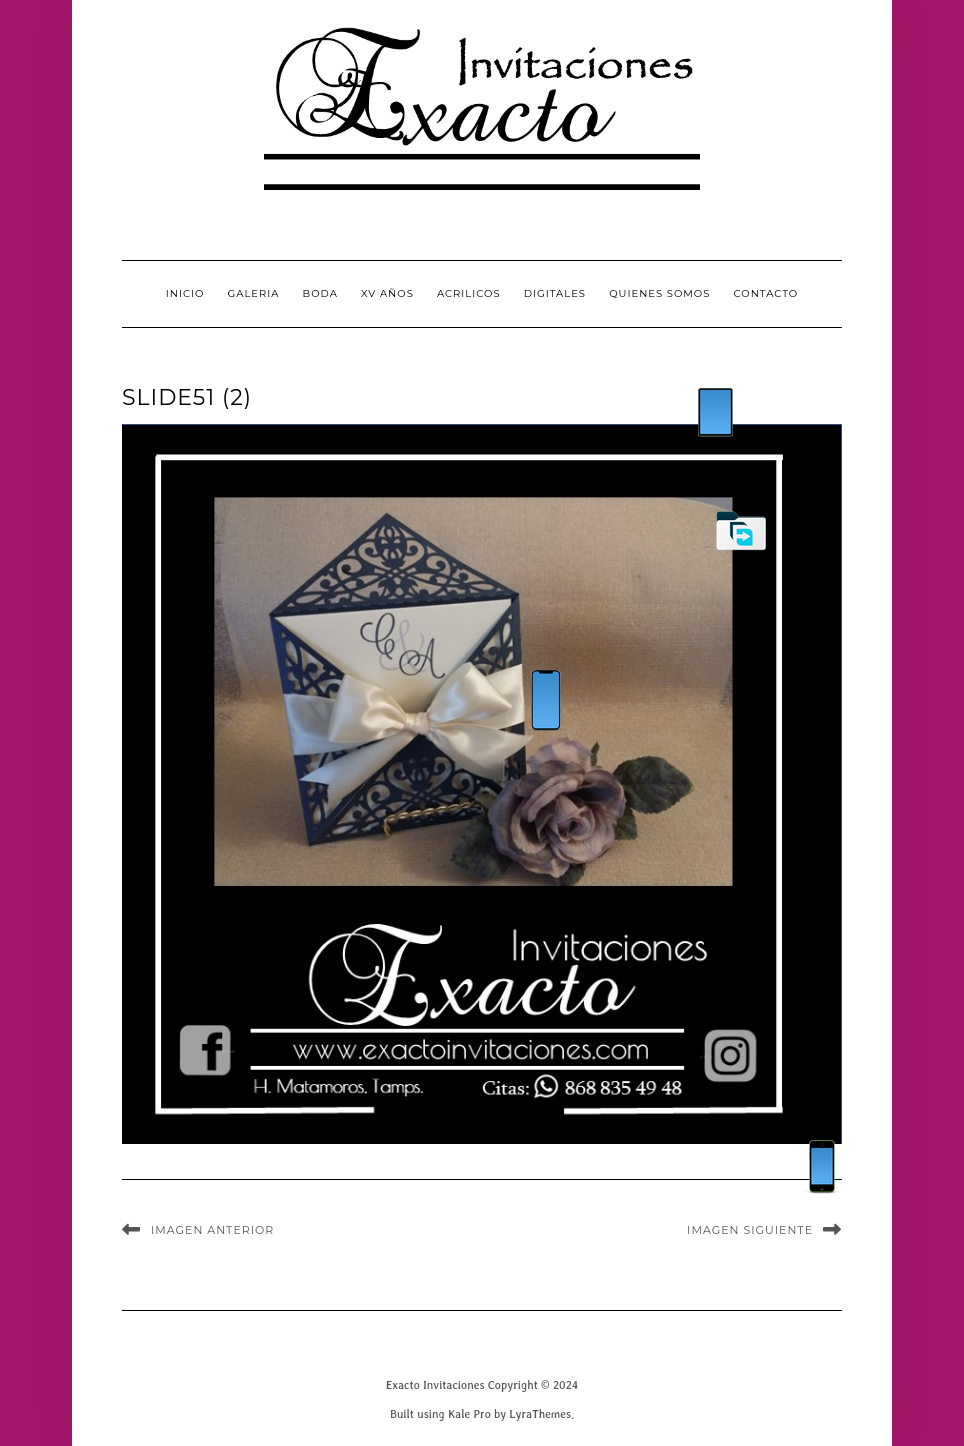 This screenshot has width=964, height=1446. I want to click on manage connected iPhone 5c device, so click(822, 1167).